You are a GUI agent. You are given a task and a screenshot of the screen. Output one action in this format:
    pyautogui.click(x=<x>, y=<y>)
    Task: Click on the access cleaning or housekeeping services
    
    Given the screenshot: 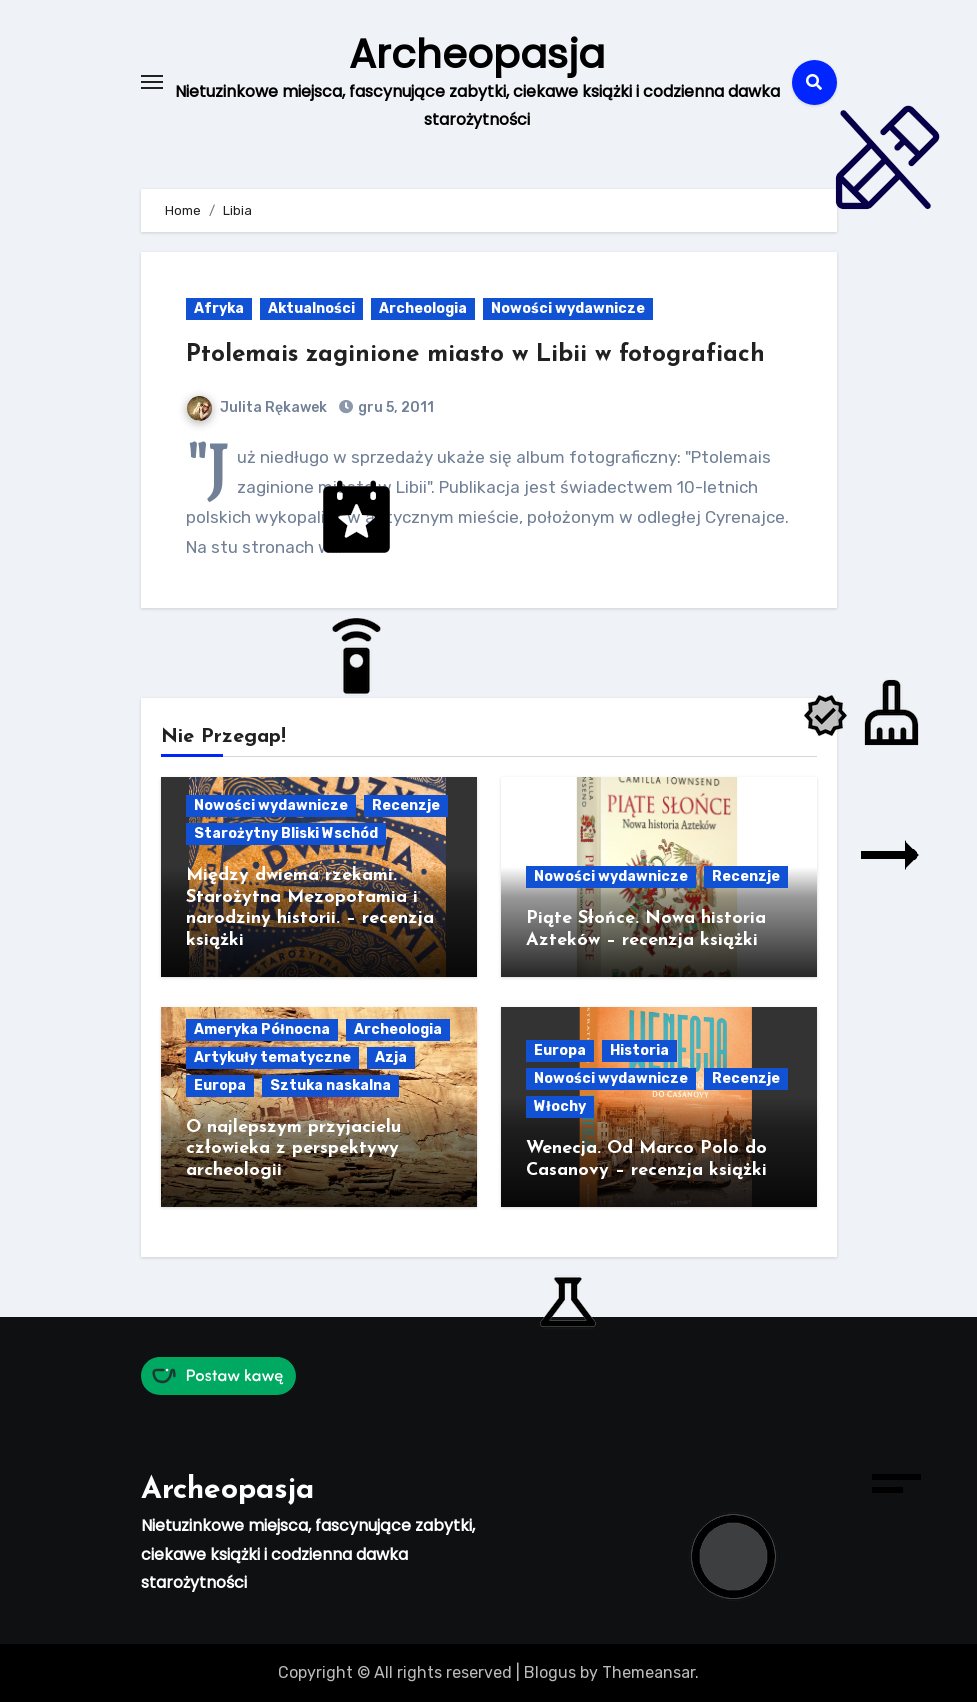 What is the action you would take?
    pyautogui.click(x=891, y=712)
    